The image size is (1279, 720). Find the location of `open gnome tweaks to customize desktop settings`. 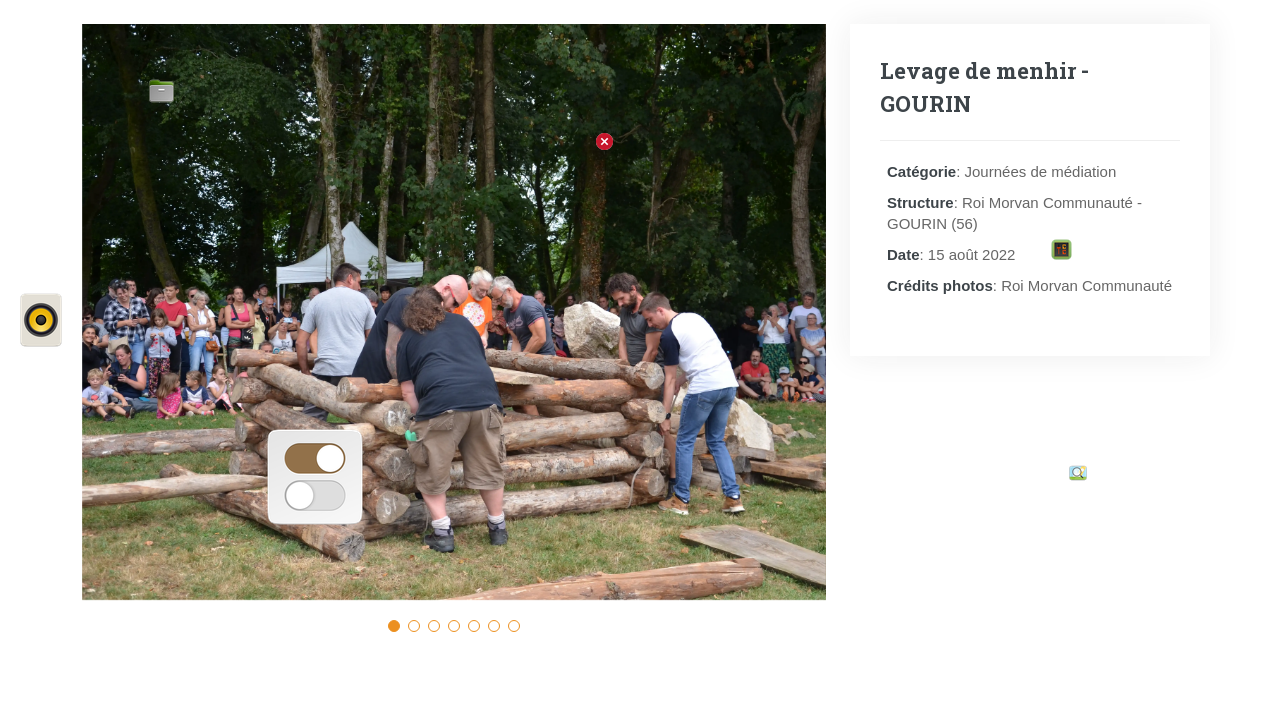

open gnome tweaks to customize desktop settings is located at coordinates (315, 477).